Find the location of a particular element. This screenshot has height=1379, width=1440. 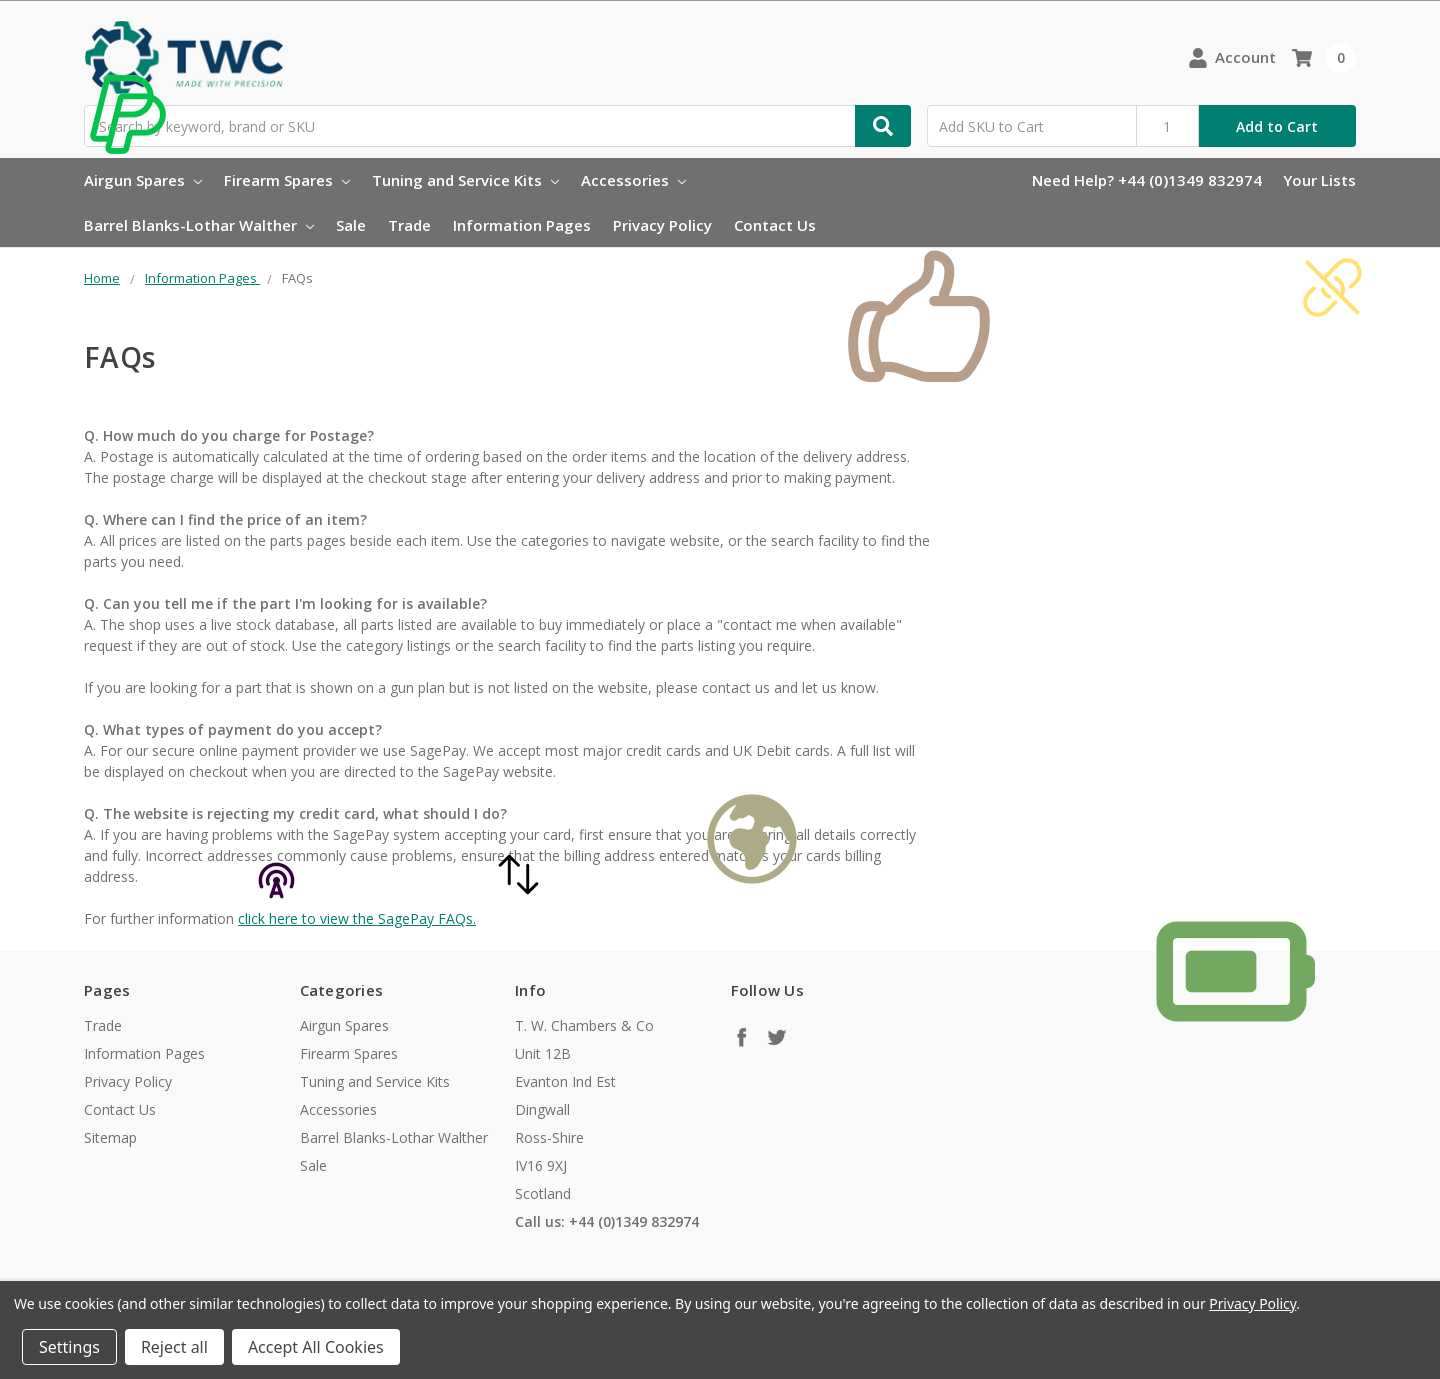

switch to international or global settings is located at coordinates (752, 839).